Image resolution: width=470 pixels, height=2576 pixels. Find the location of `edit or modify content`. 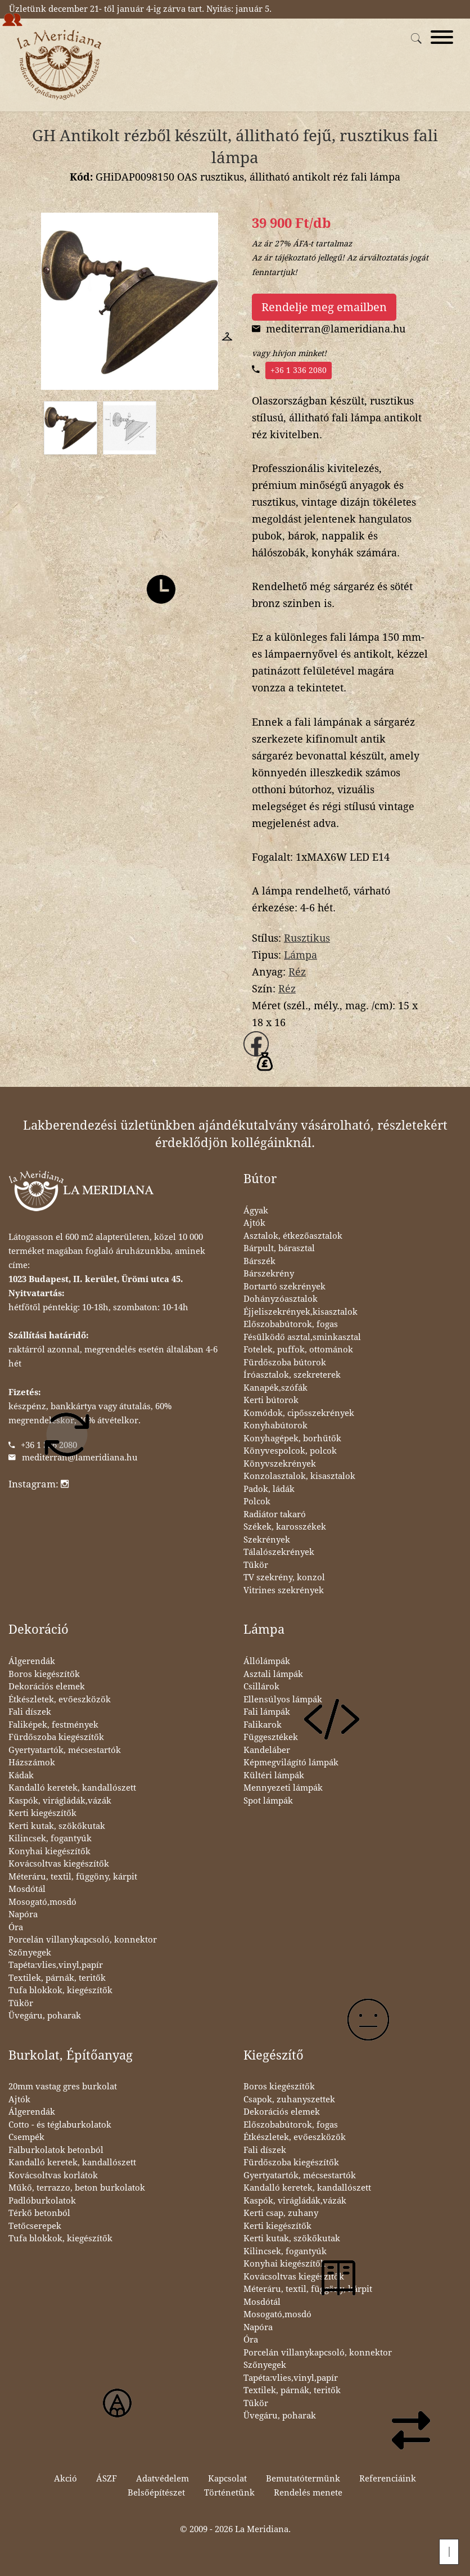

edit or modify content is located at coordinates (117, 2403).